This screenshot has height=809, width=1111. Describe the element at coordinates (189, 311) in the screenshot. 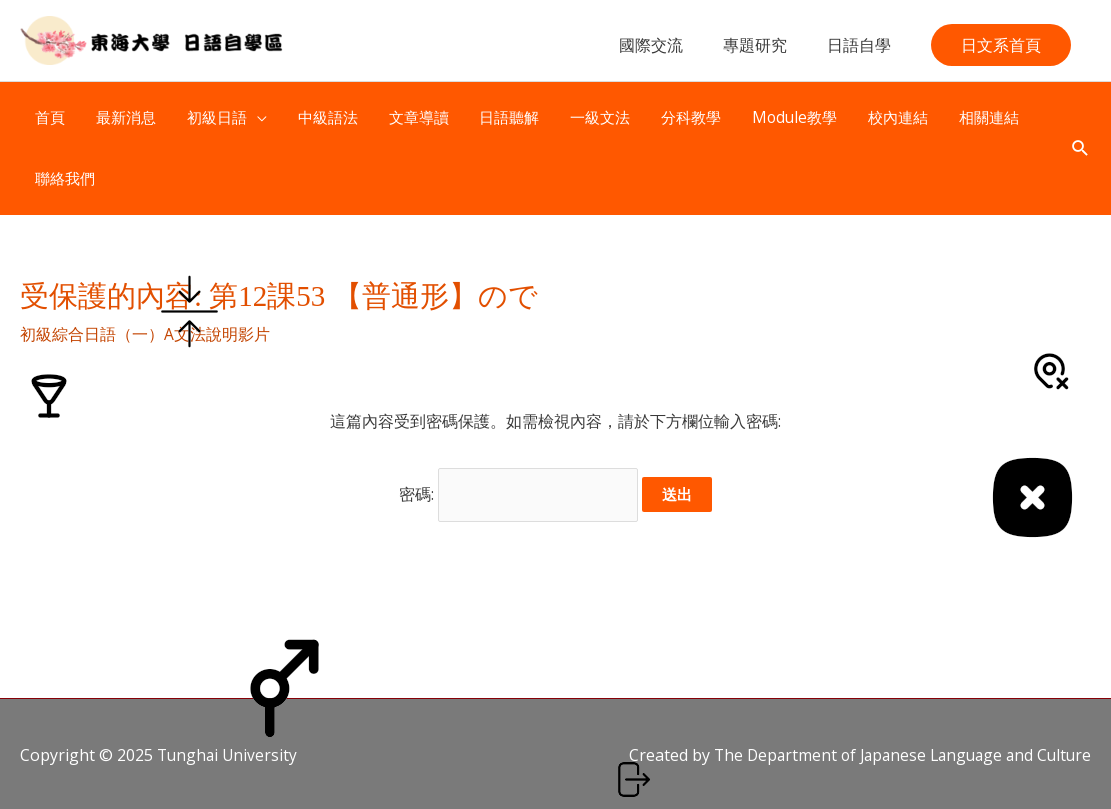

I see `collapse or minimize vertical content` at that location.